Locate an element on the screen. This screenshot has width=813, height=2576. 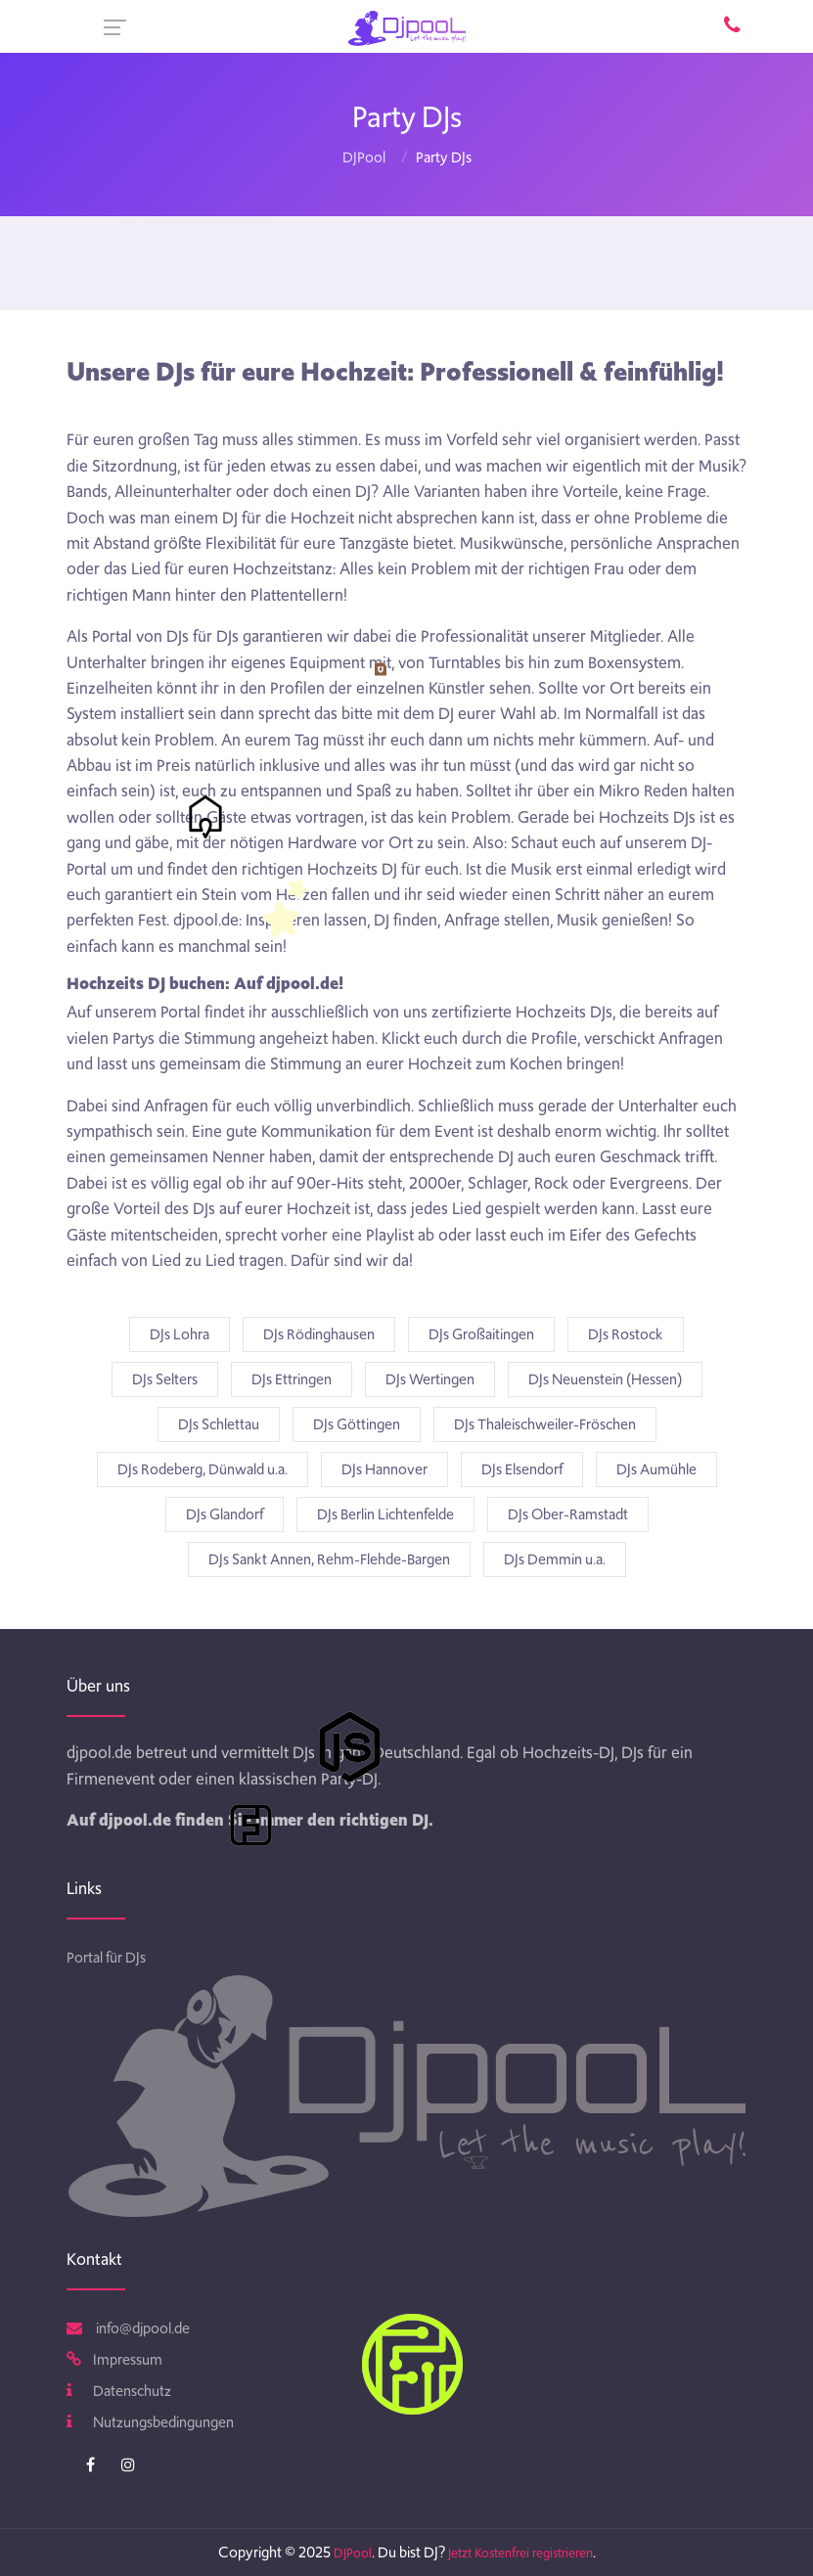
open filen cloud storage app is located at coordinates (412, 2364).